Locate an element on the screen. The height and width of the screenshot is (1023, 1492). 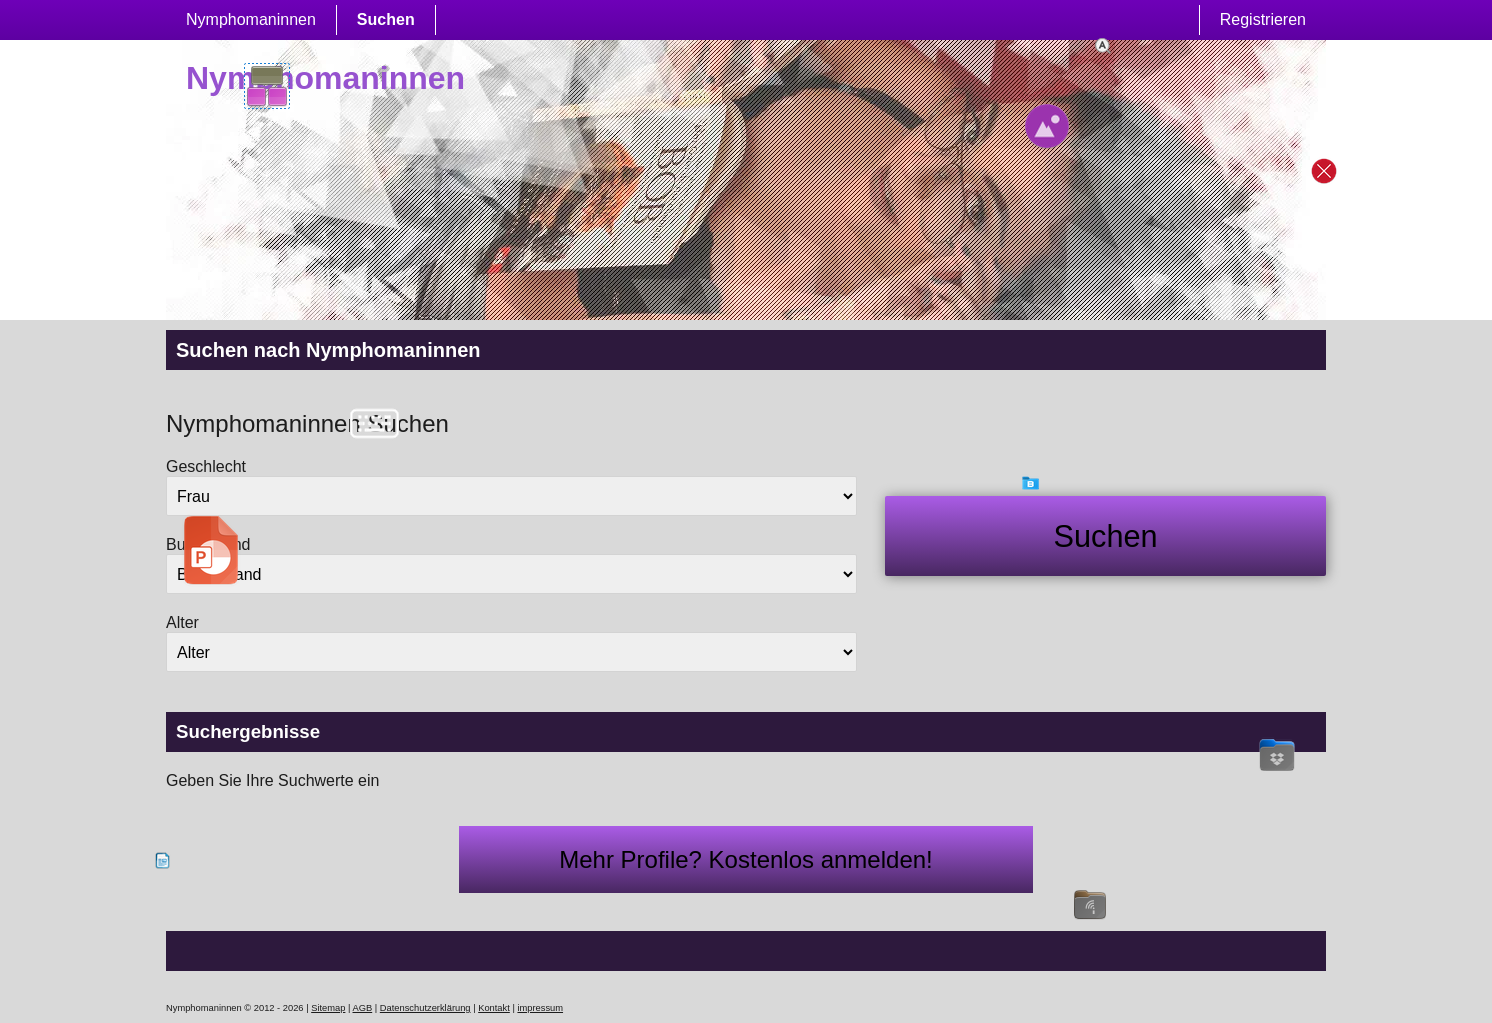
open a PowerPoint presentation file is located at coordinates (211, 550).